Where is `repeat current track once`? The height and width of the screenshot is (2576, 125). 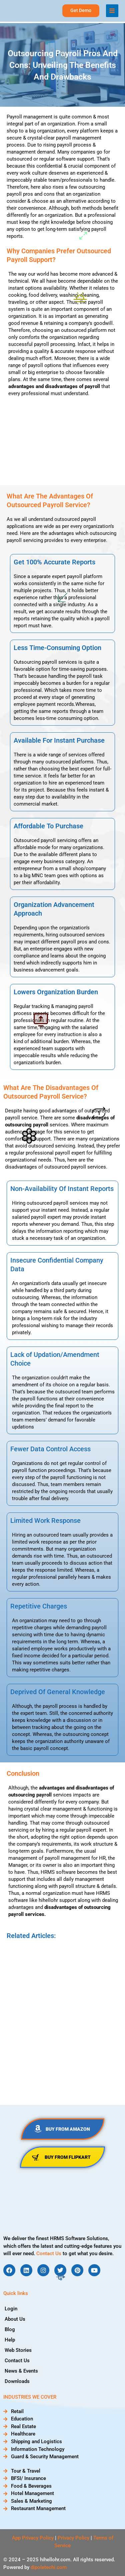 repeat current track once is located at coordinates (99, 1113).